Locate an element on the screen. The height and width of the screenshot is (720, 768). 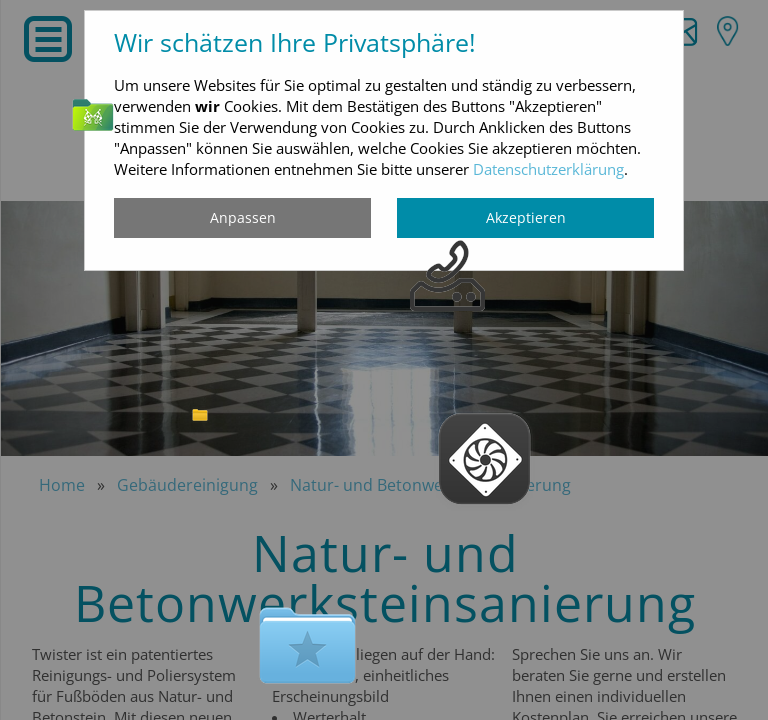
open game jolt downloads folder is located at coordinates (93, 116).